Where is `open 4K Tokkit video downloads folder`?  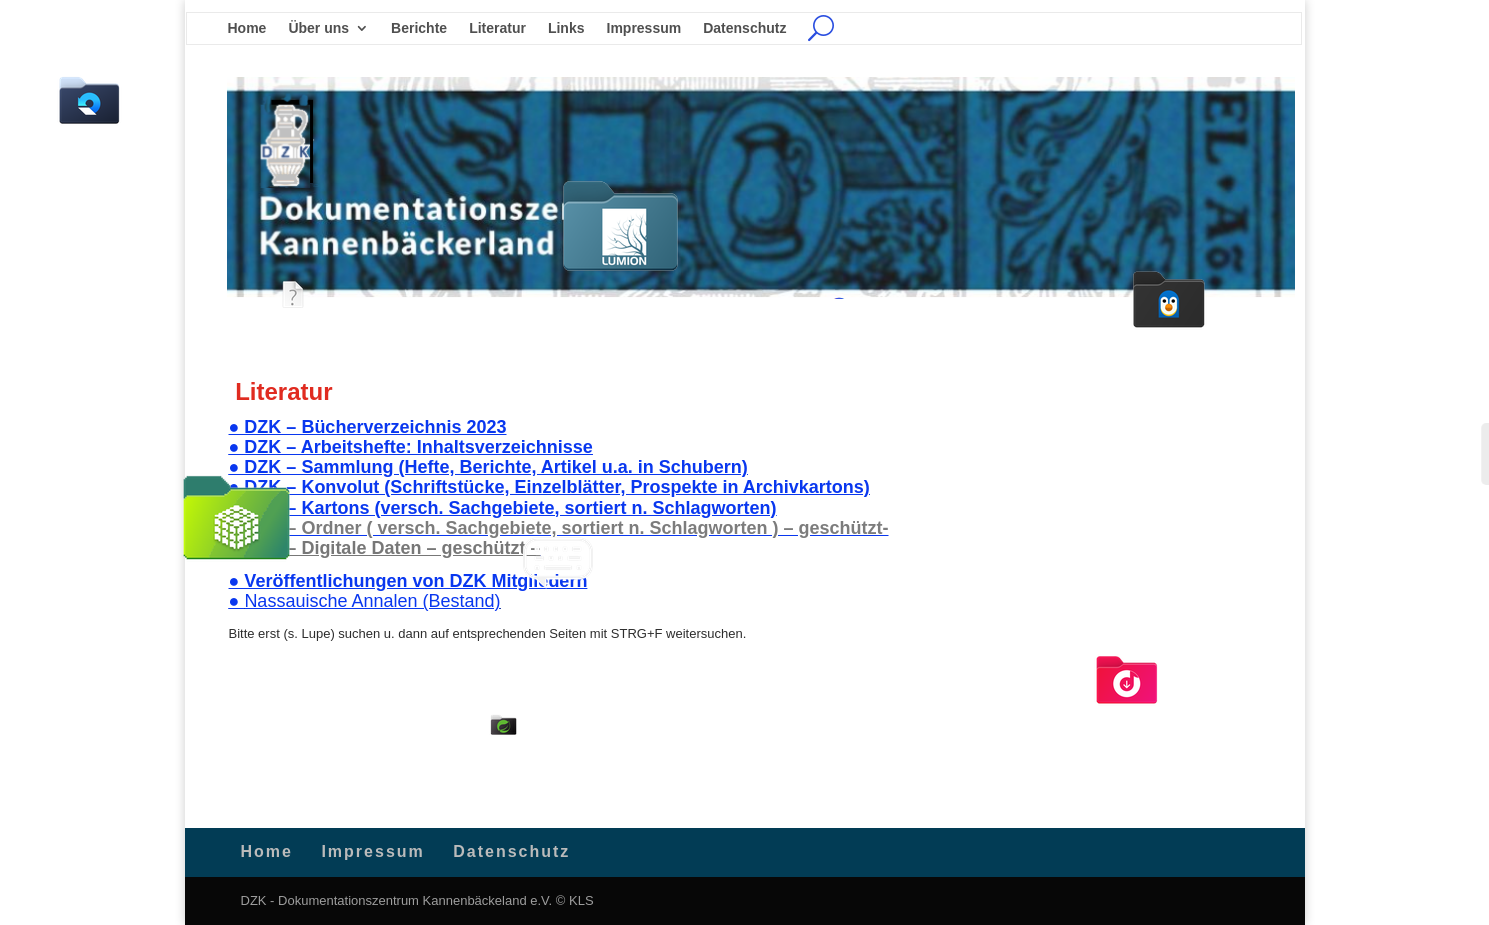
open 4K Tokkit video downloads folder is located at coordinates (1126, 681).